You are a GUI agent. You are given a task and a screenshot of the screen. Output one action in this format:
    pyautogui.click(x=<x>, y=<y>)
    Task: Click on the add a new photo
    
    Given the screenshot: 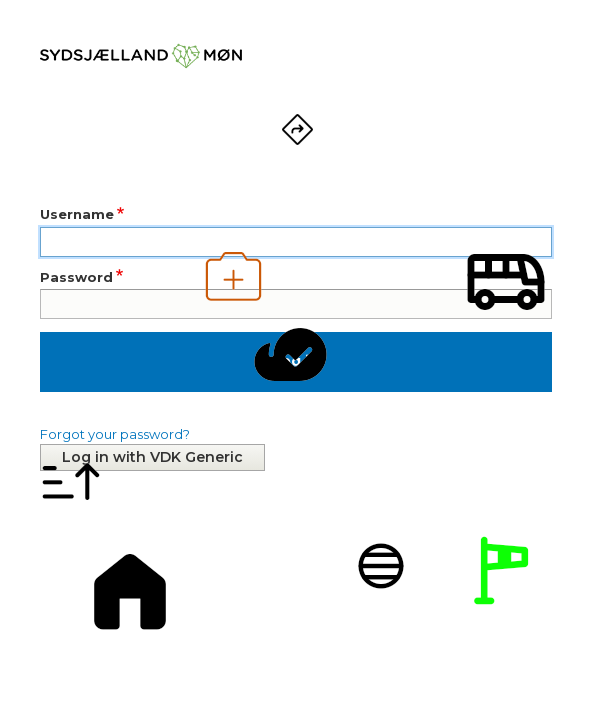 What is the action you would take?
    pyautogui.click(x=233, y=277)
    